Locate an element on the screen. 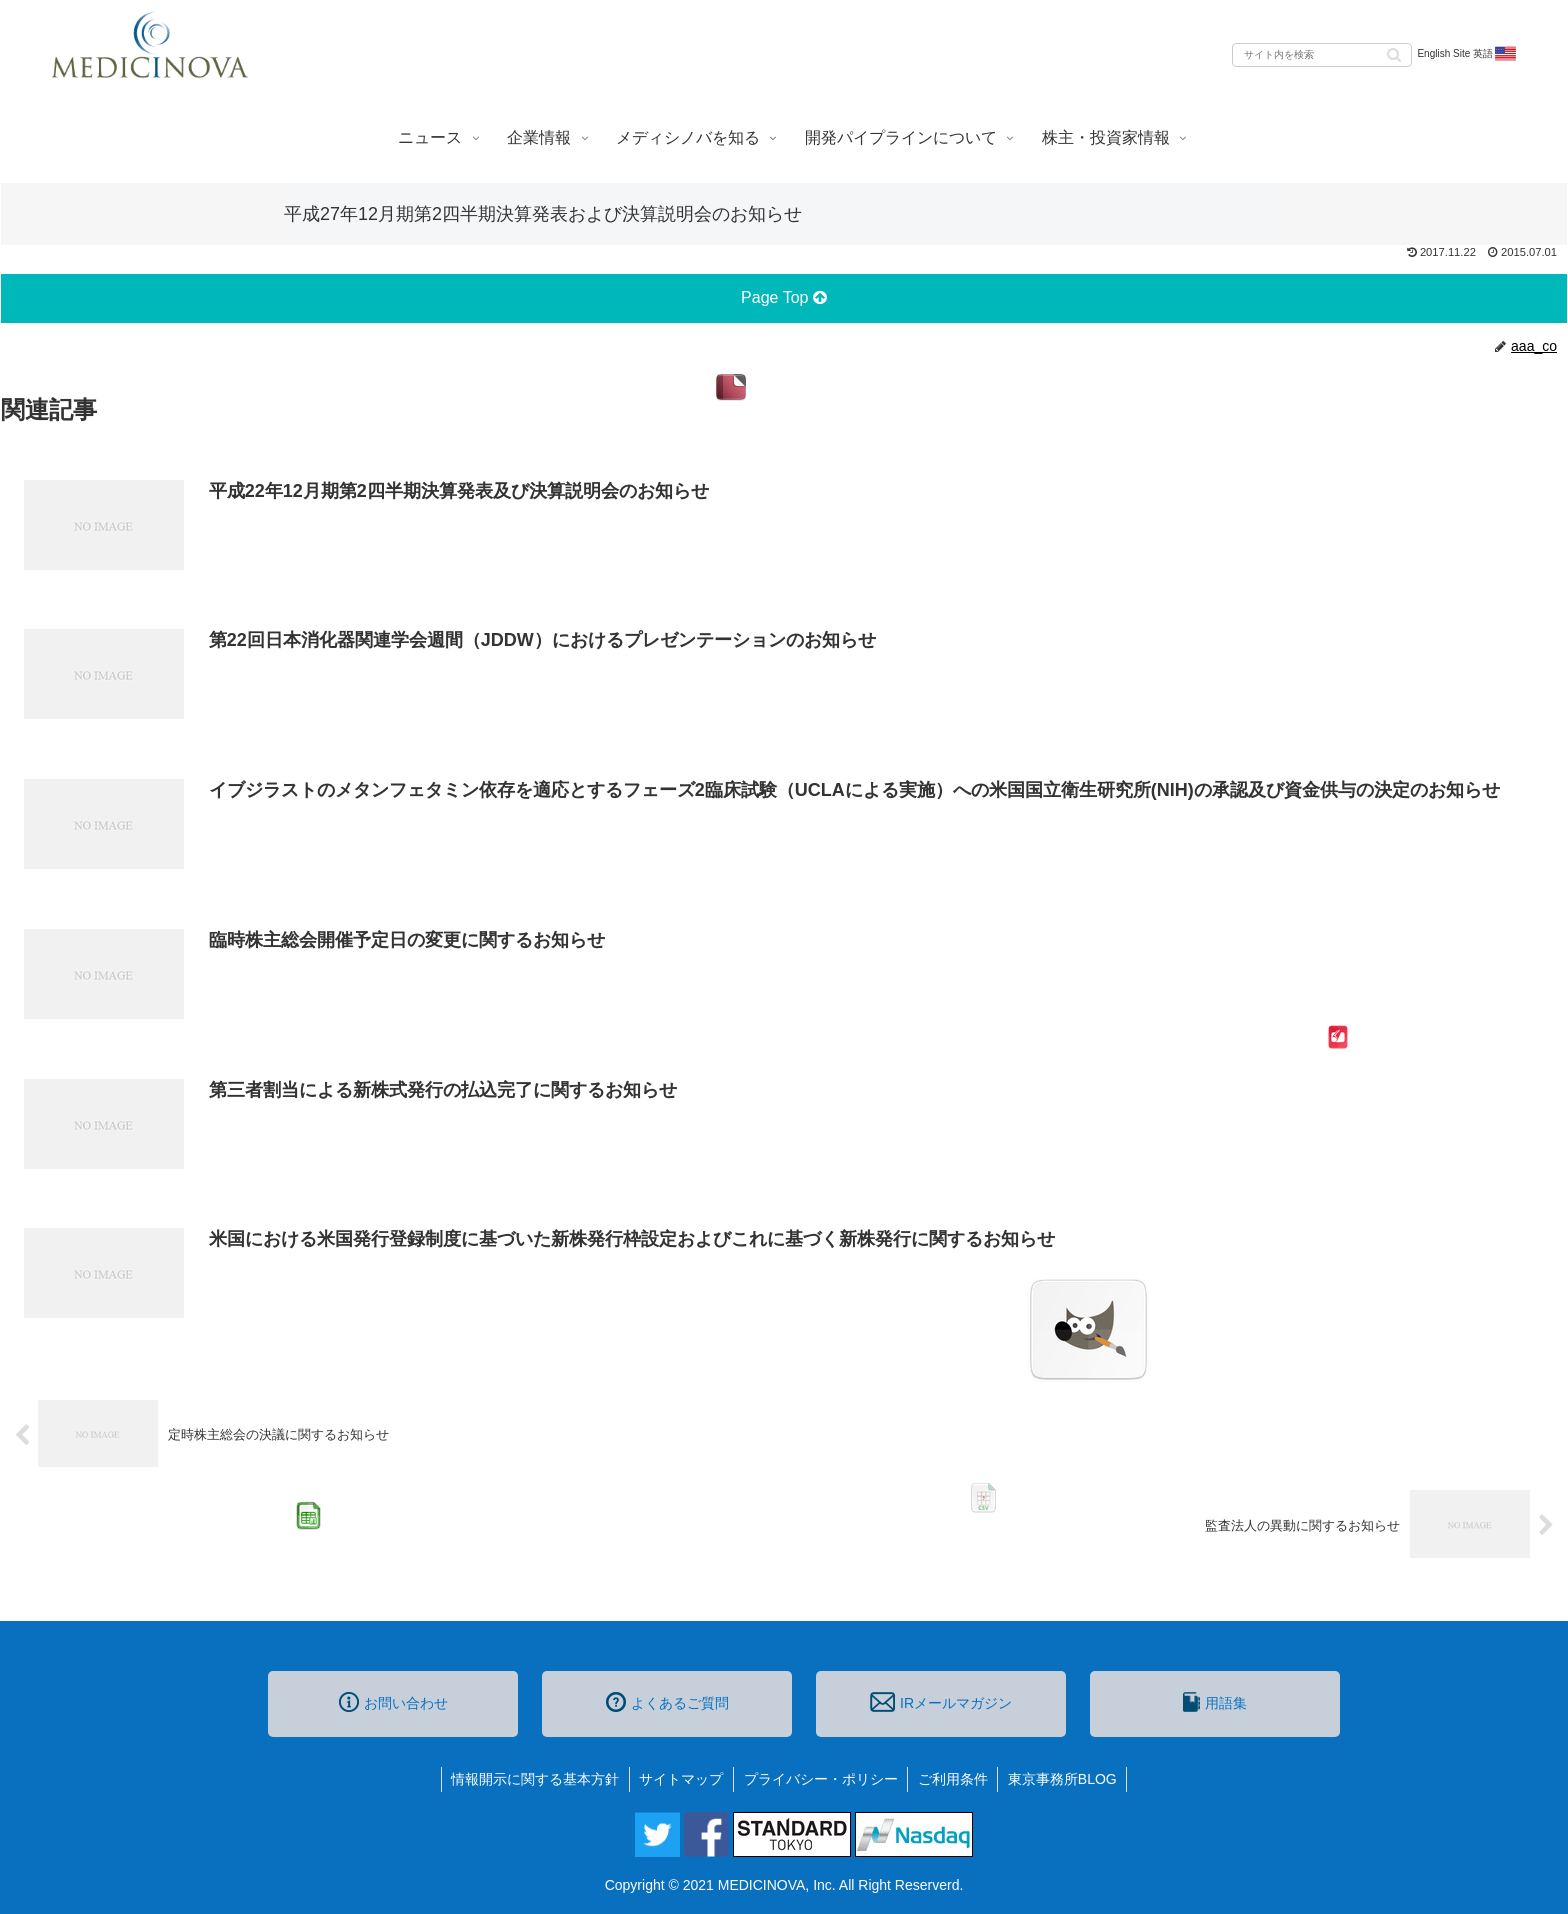  open a spreadsheet template file is located at coordinates (308, 1515).